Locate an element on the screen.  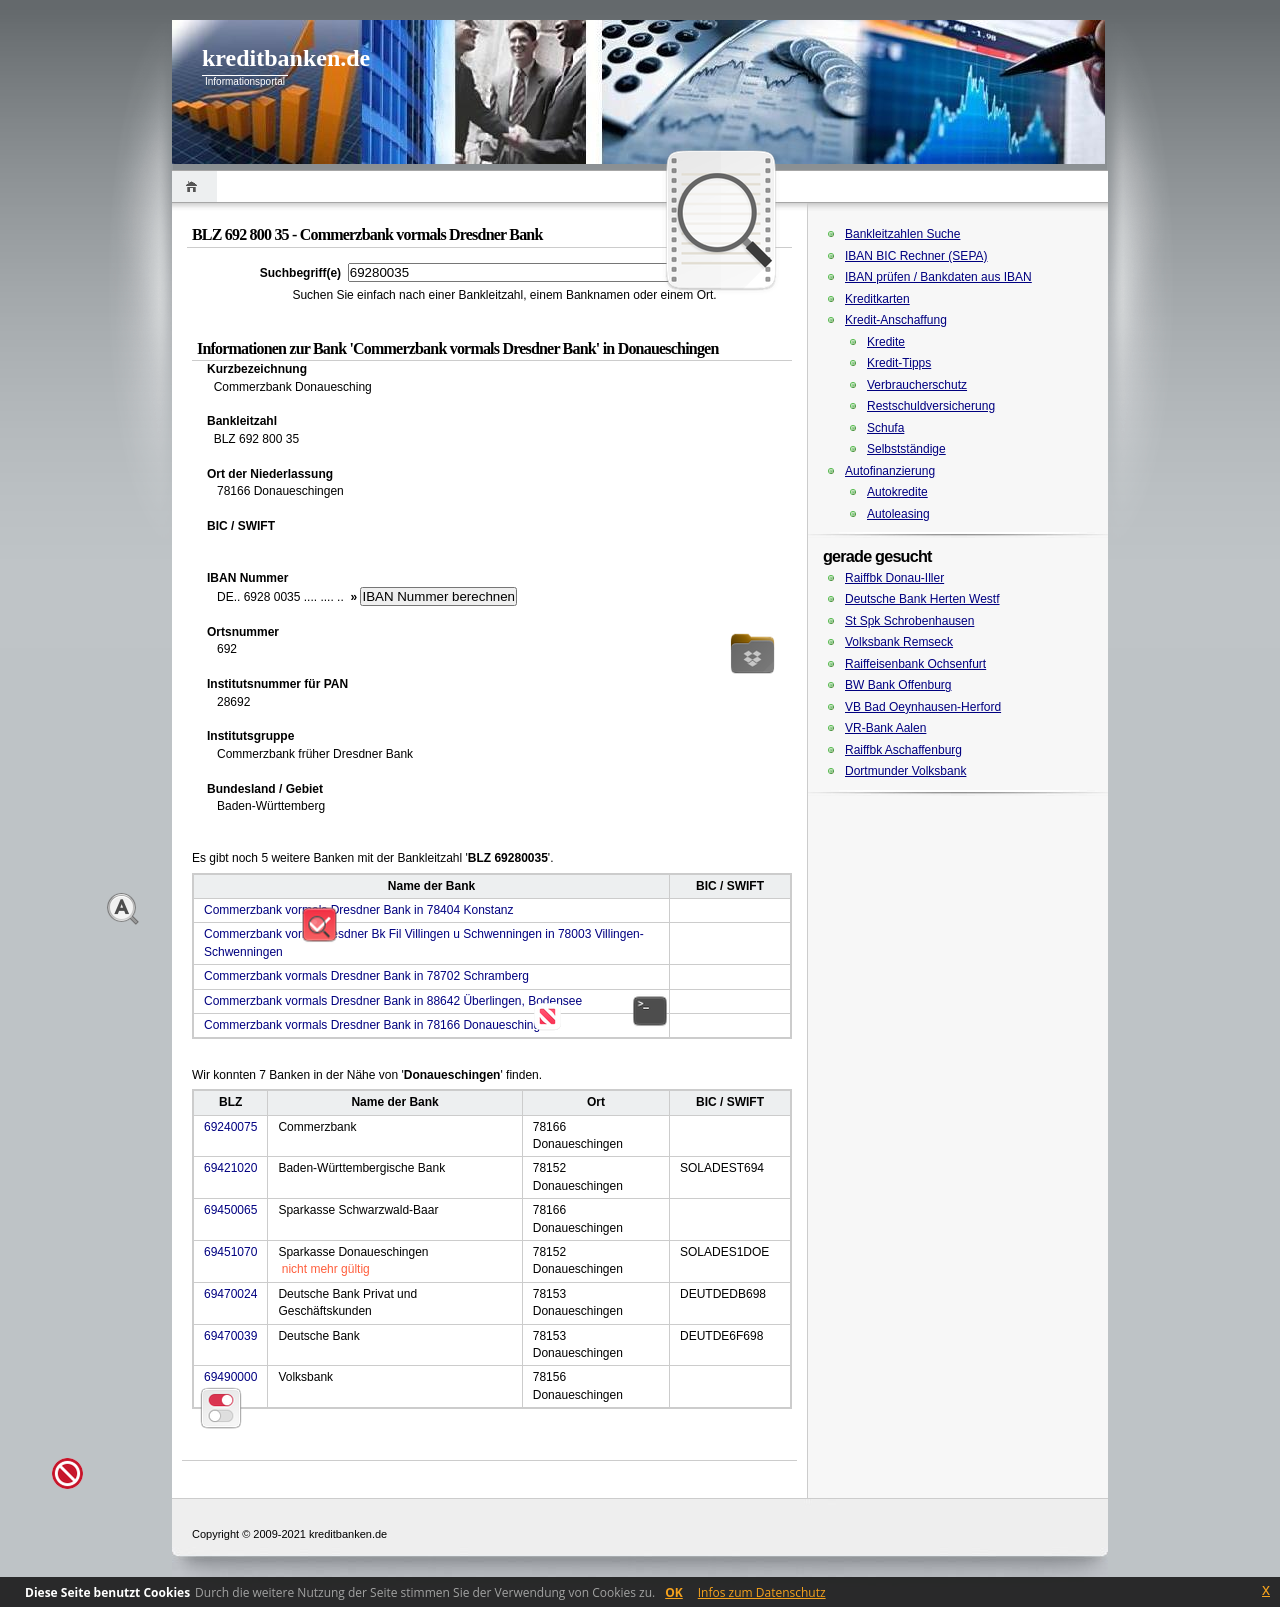
search within file contents is located at coordinates (123, 909).